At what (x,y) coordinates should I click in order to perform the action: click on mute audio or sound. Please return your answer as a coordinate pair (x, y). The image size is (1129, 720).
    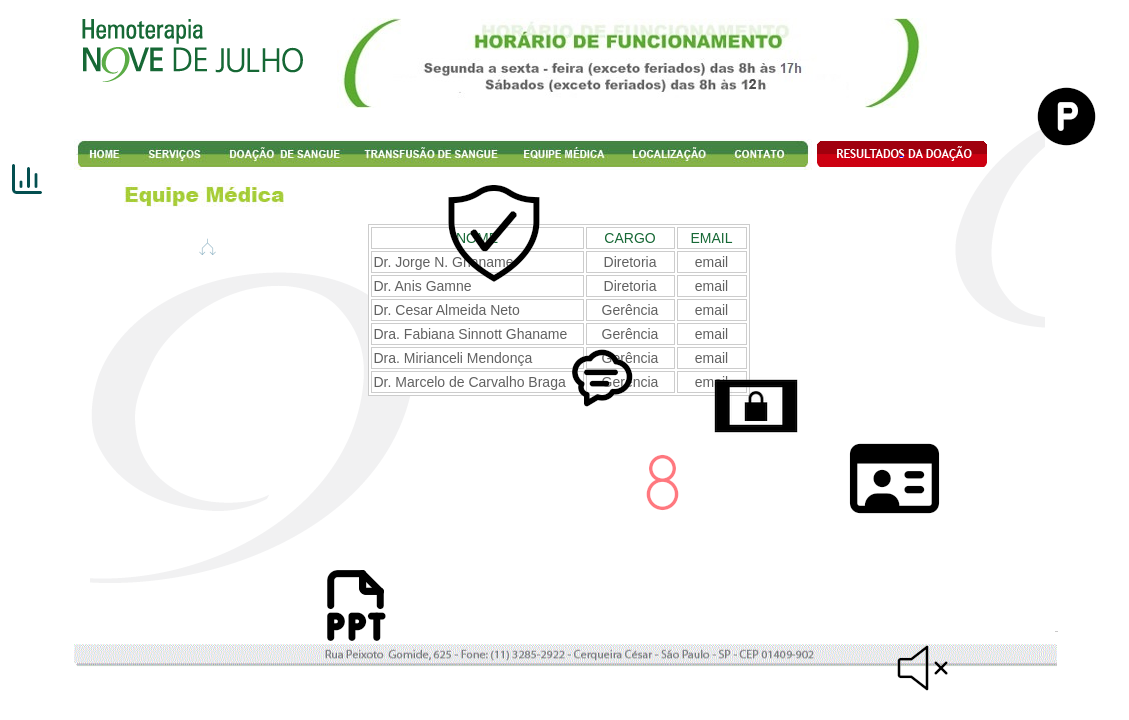
    Looking at the image, I should click on (920, 668).